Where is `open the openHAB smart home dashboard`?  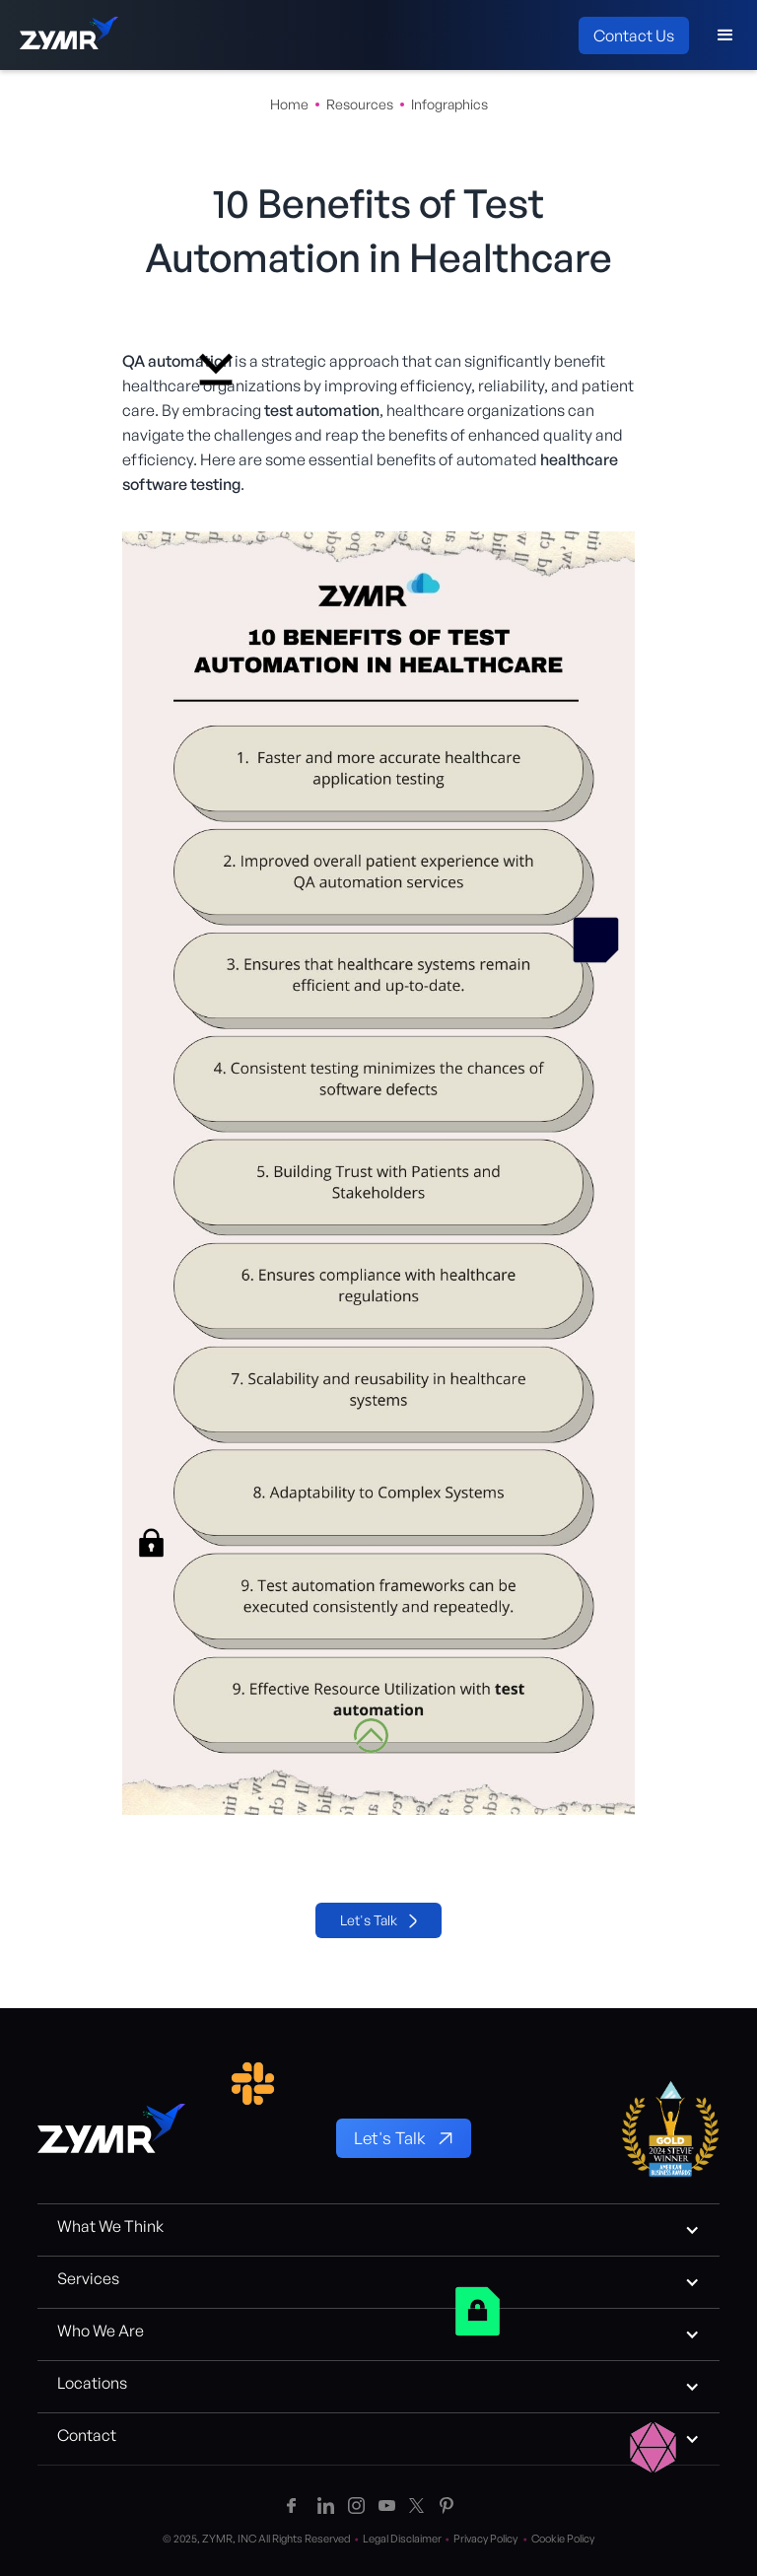 open the openHAB smart home dashboard is located at coordinates (371, 1735).